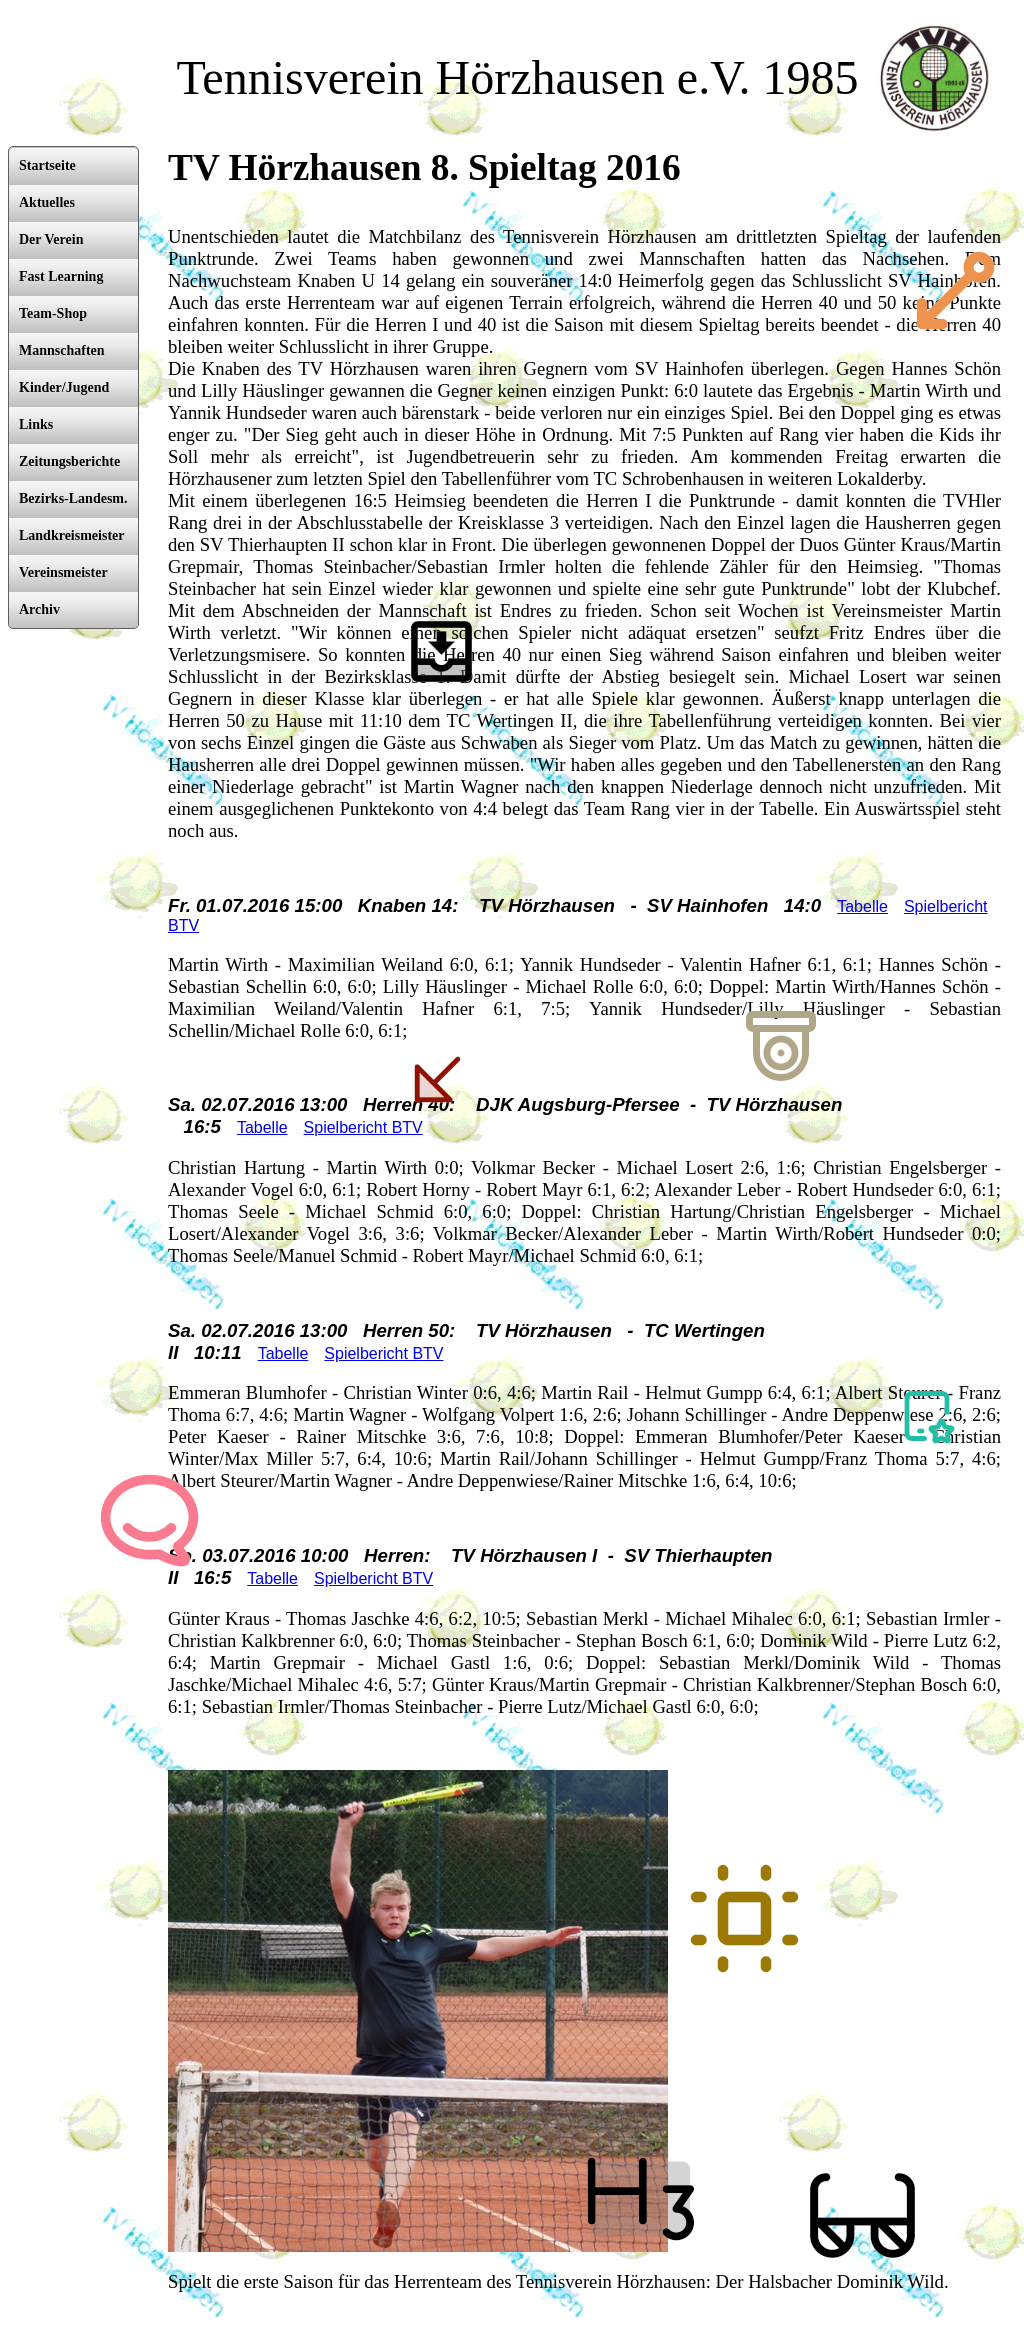 Image resolution: width=1024 pixels, height=2338 pixels. Describe the element at coordinates (862, 2217) in the screenshot. I see `toggle cool or incognito mode` at that location.